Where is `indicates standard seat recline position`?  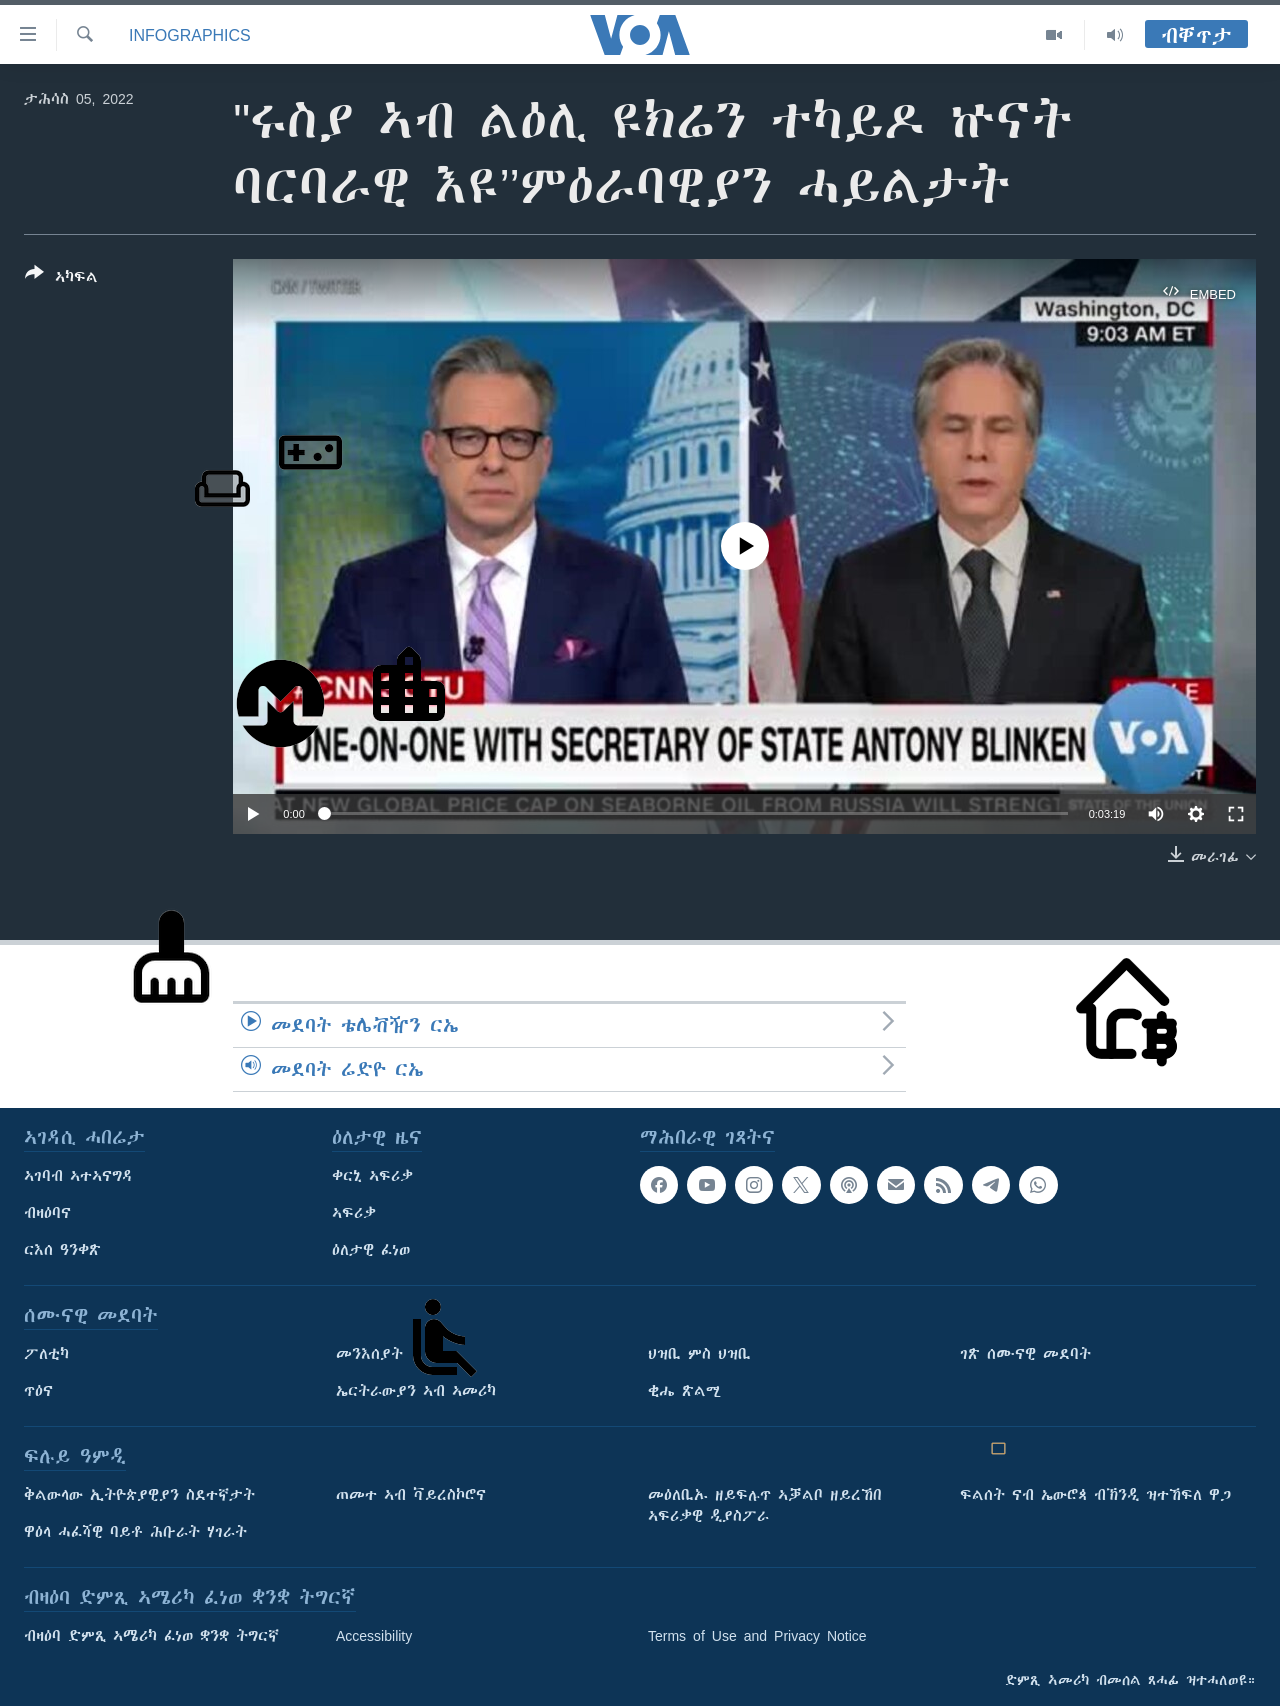 indicates standard seat recline position is located at coordinates (445, 1339).